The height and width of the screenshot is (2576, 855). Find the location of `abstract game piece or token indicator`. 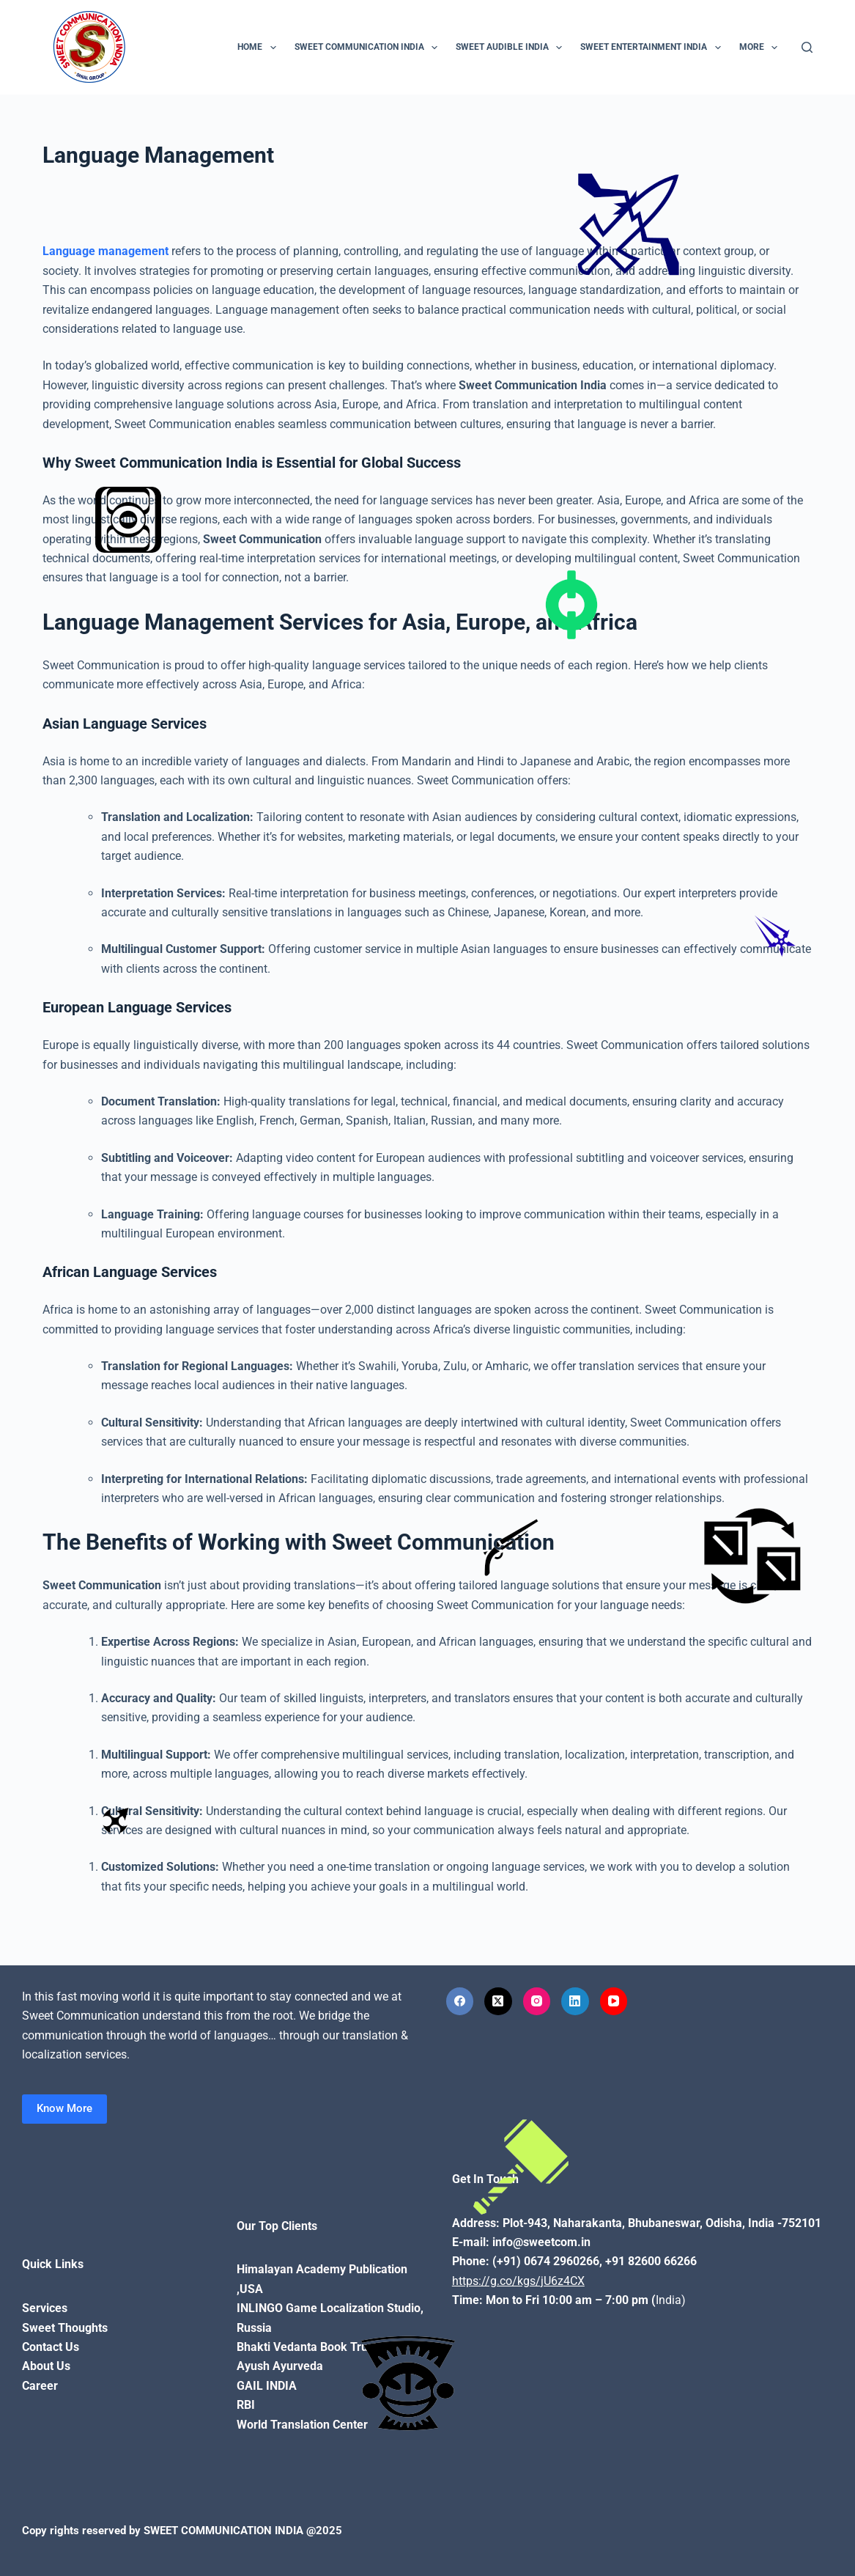

abstract game piece or token indicator is located at coordinates (128, 520).